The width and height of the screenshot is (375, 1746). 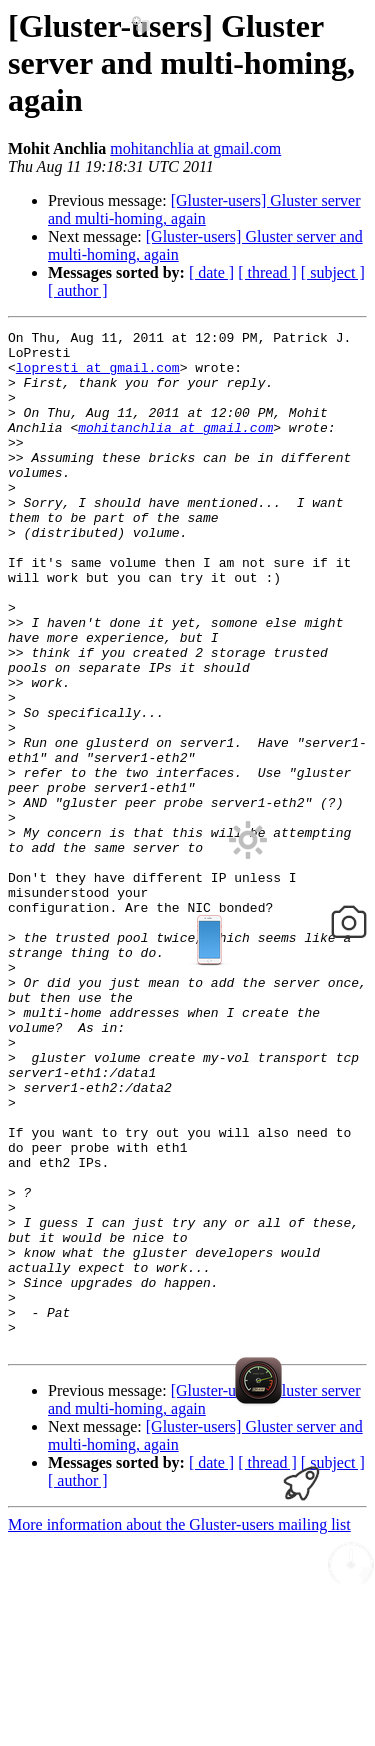 I want to click on launch applications or open app drawer, so click(x=301, y=1483).